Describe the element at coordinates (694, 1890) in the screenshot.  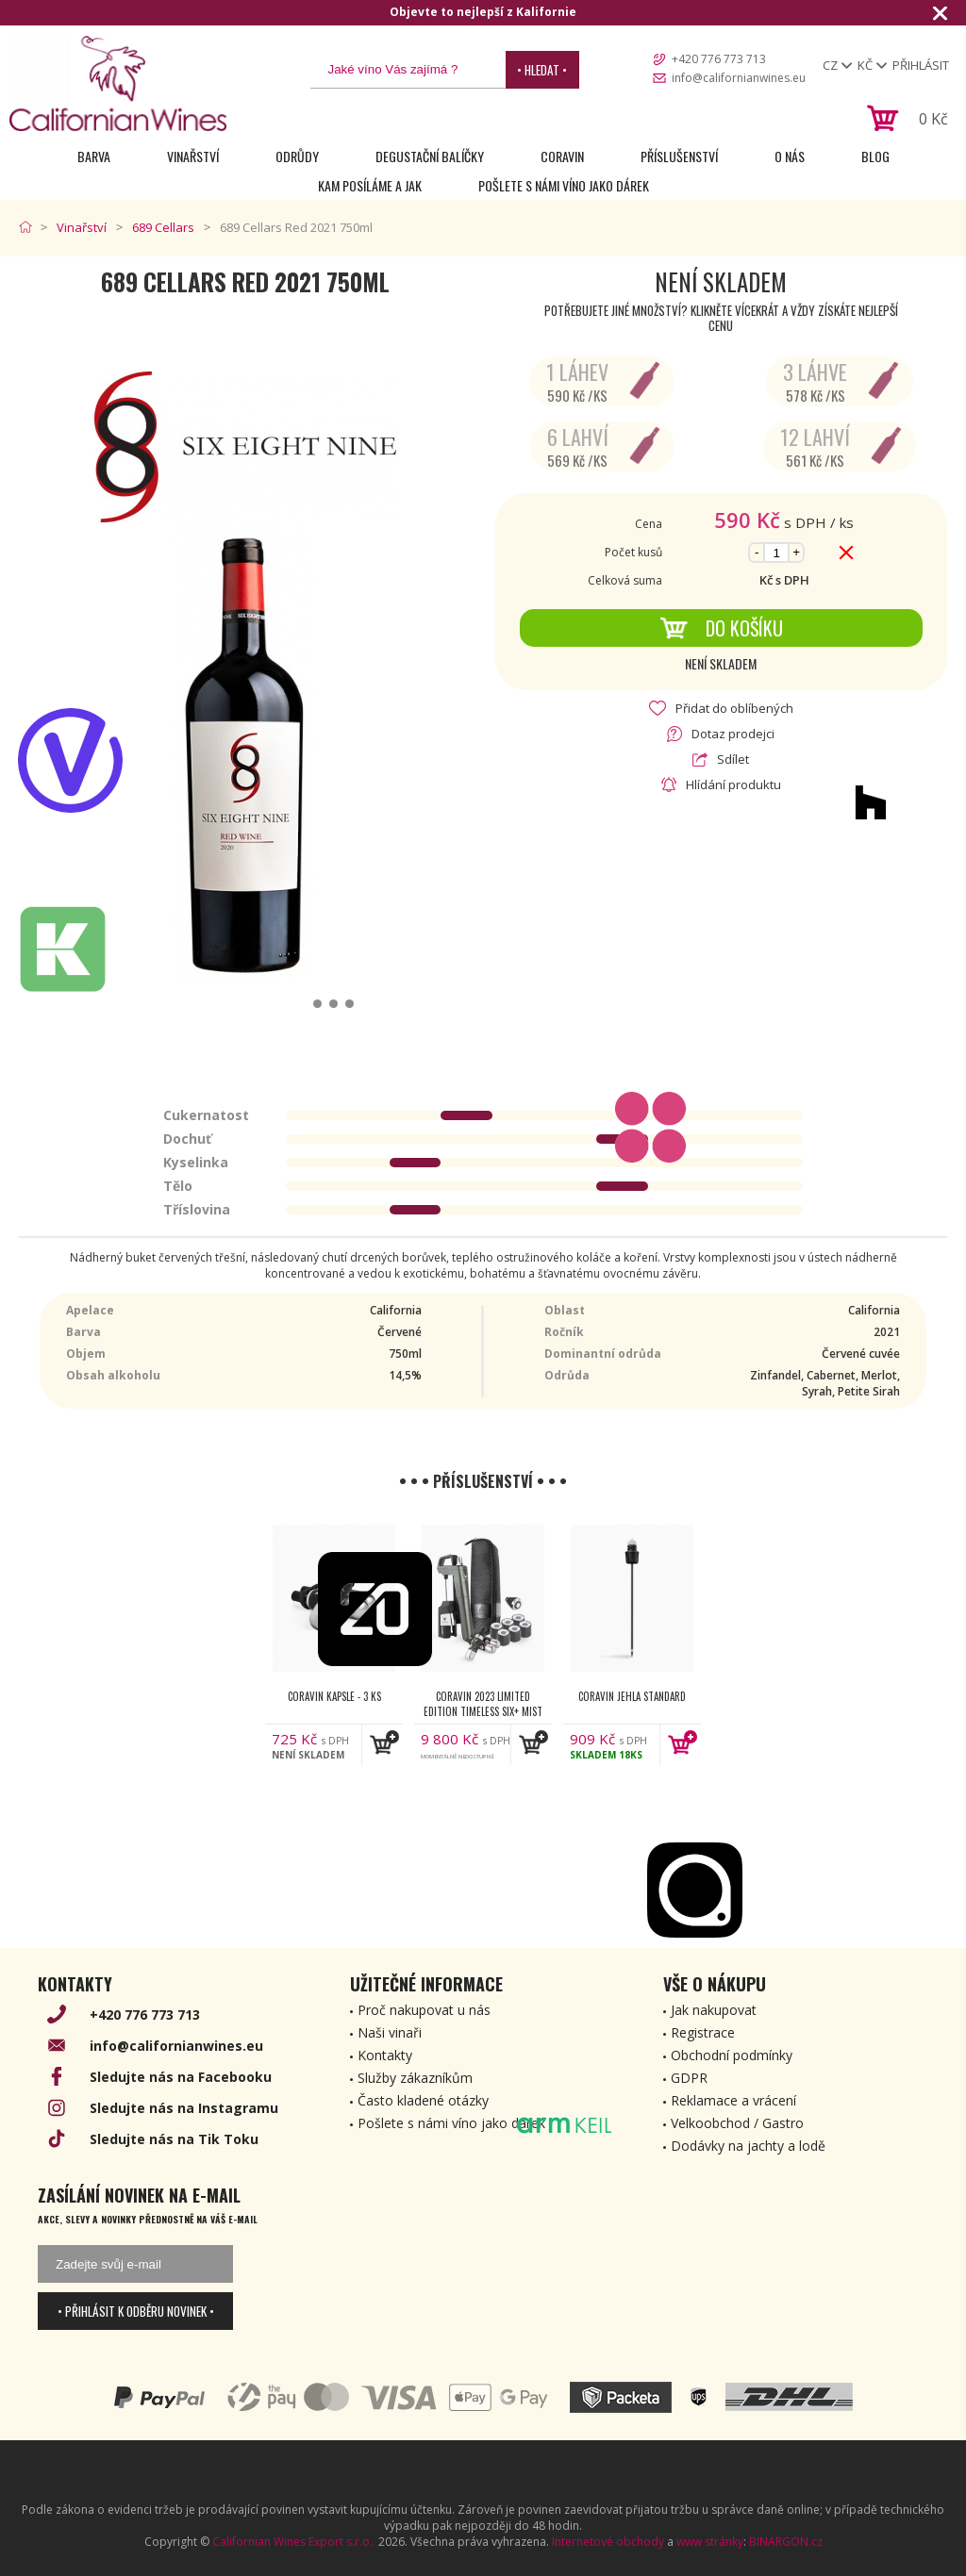
I see `open the PlanGrid app` at that location.